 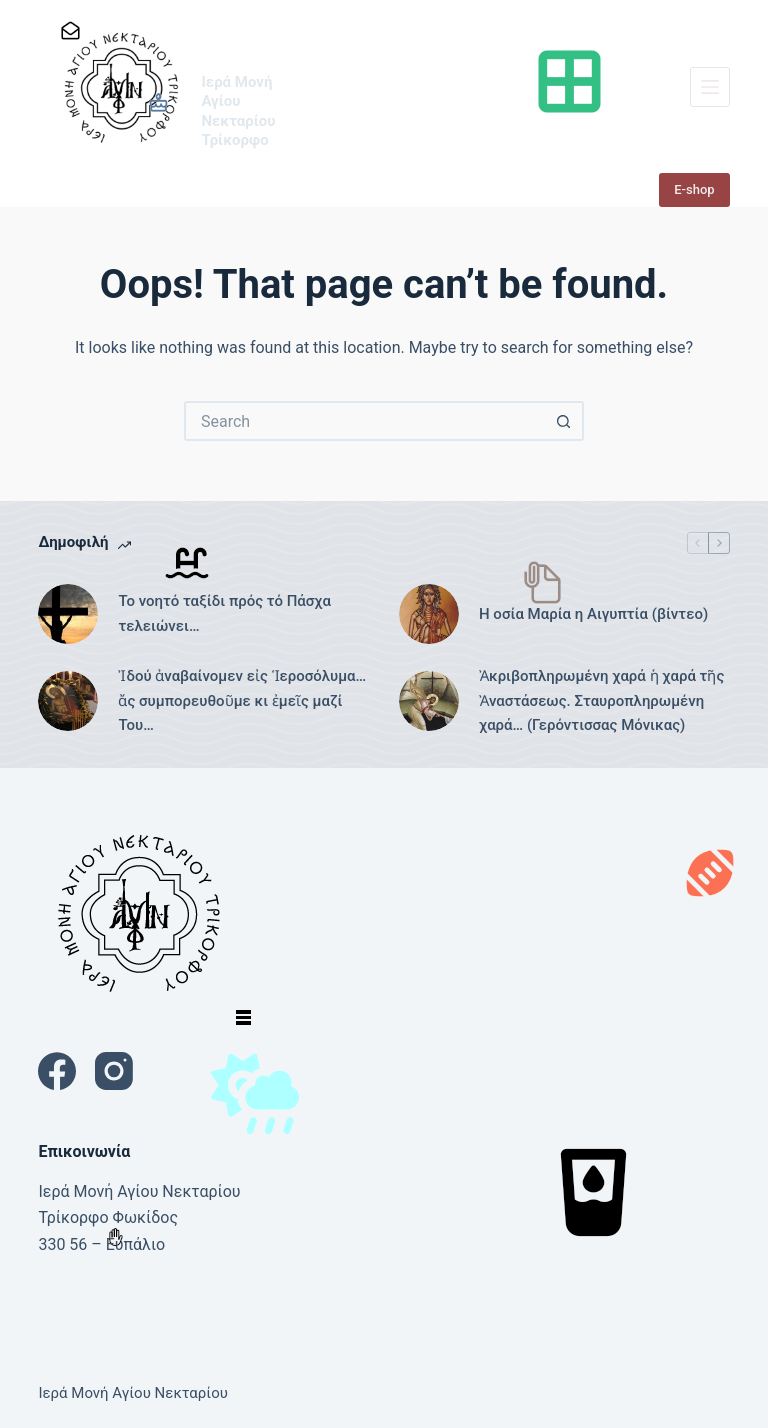 What do you see at coordinates (569, 81) in the screenshot?
I see `apply borders to all cells in a table` at bounding box center [569, 81].